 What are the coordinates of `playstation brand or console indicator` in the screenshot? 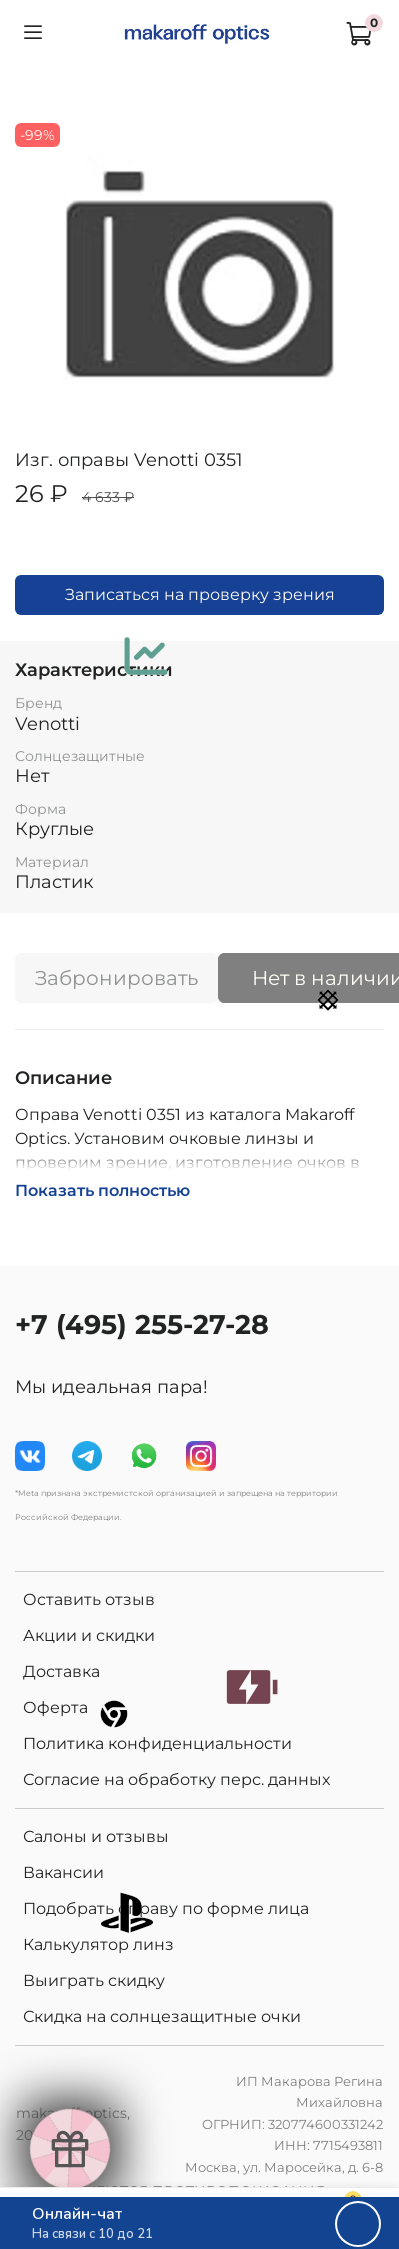 It's located at (127, 1913).